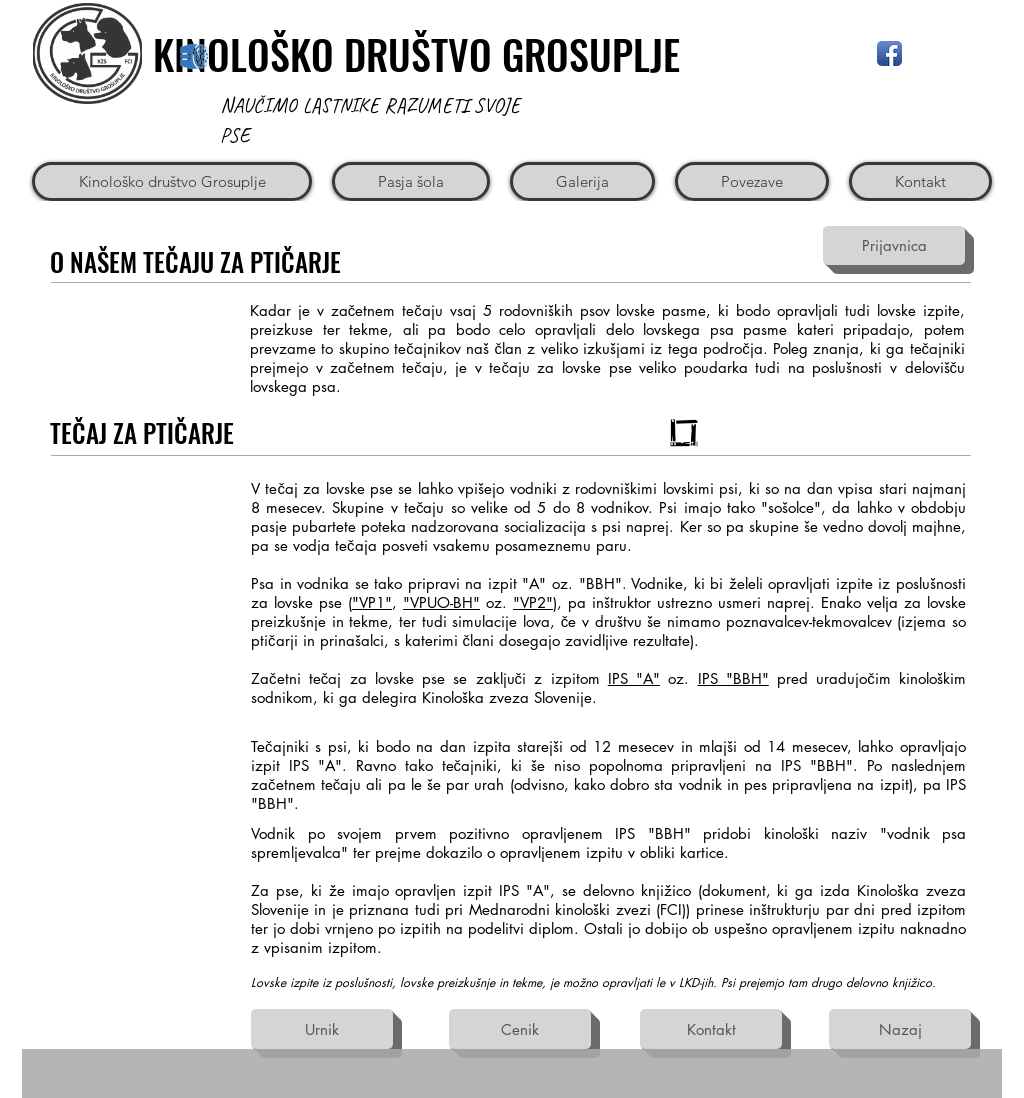  What do you see at coordinates (194, 56) in the screenshot?
I see `access turbine or engine controls` at bounding box center [194, 56].